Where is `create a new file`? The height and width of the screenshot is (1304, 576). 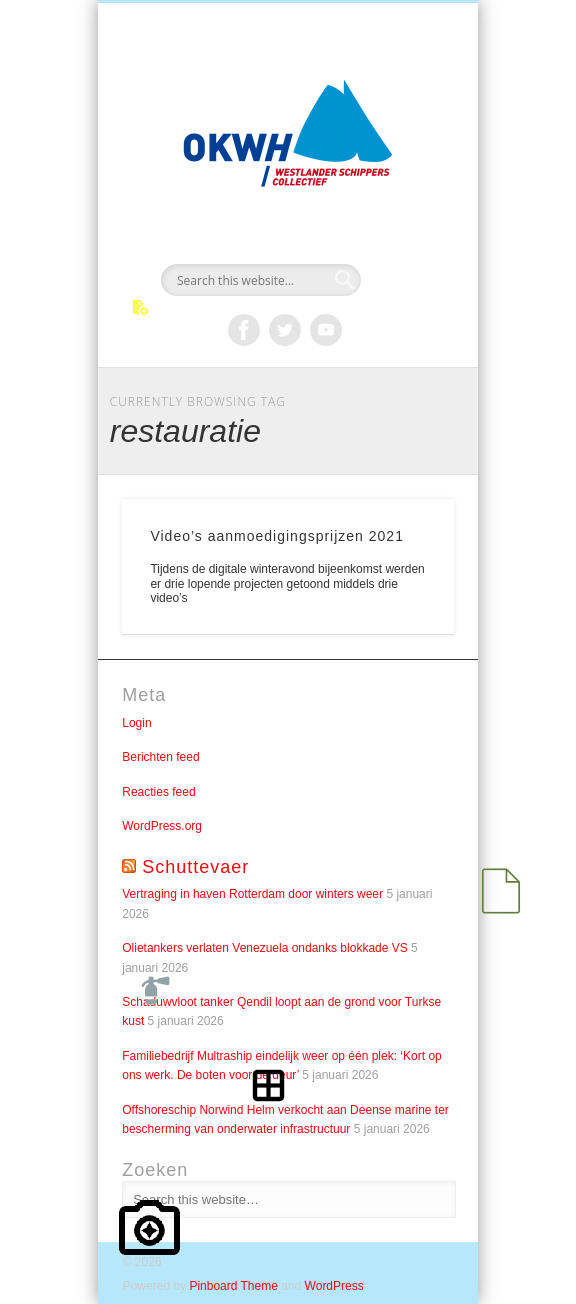
create a new file is located at coordinates (140, 307).